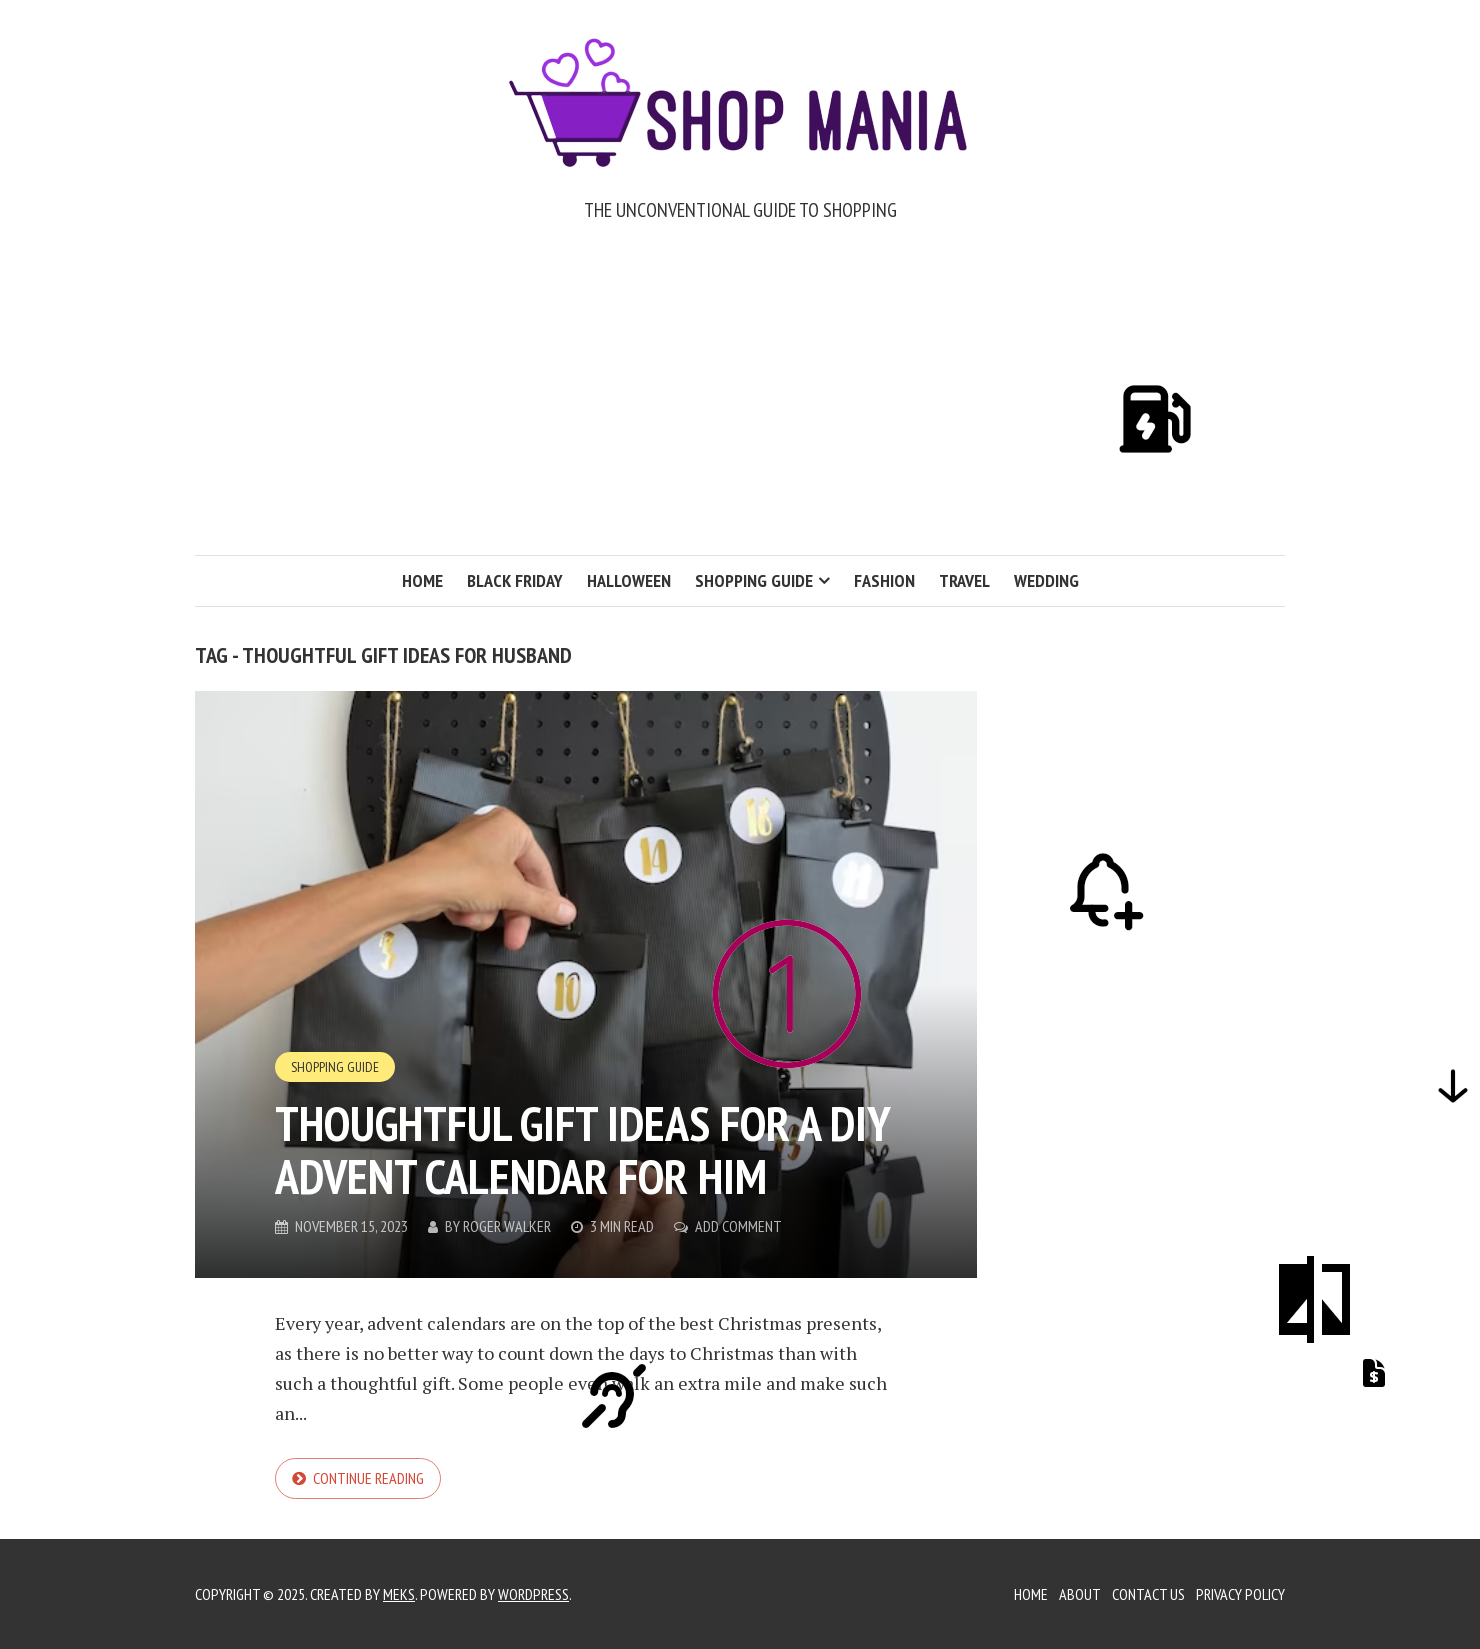 This screenshot has height=1649, width=1480. What do you see at coordinates (1453, 1086) in the screenshot?
I see `download a file or content` at bounding box center [1453, 1086].